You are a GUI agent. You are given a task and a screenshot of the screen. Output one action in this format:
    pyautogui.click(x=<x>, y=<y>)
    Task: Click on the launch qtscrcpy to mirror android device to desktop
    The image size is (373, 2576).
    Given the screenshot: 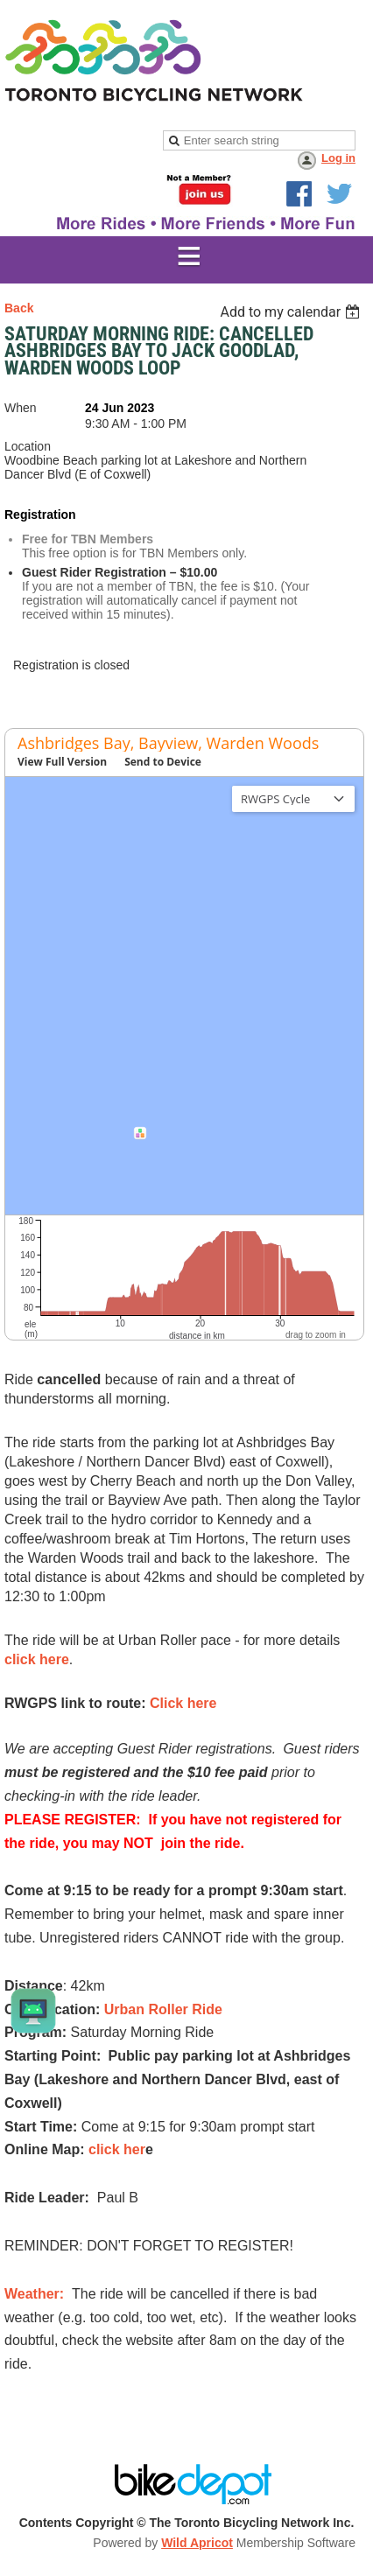 What is the action you would take?
    pyautogui.click(x=33, y=2011)
    